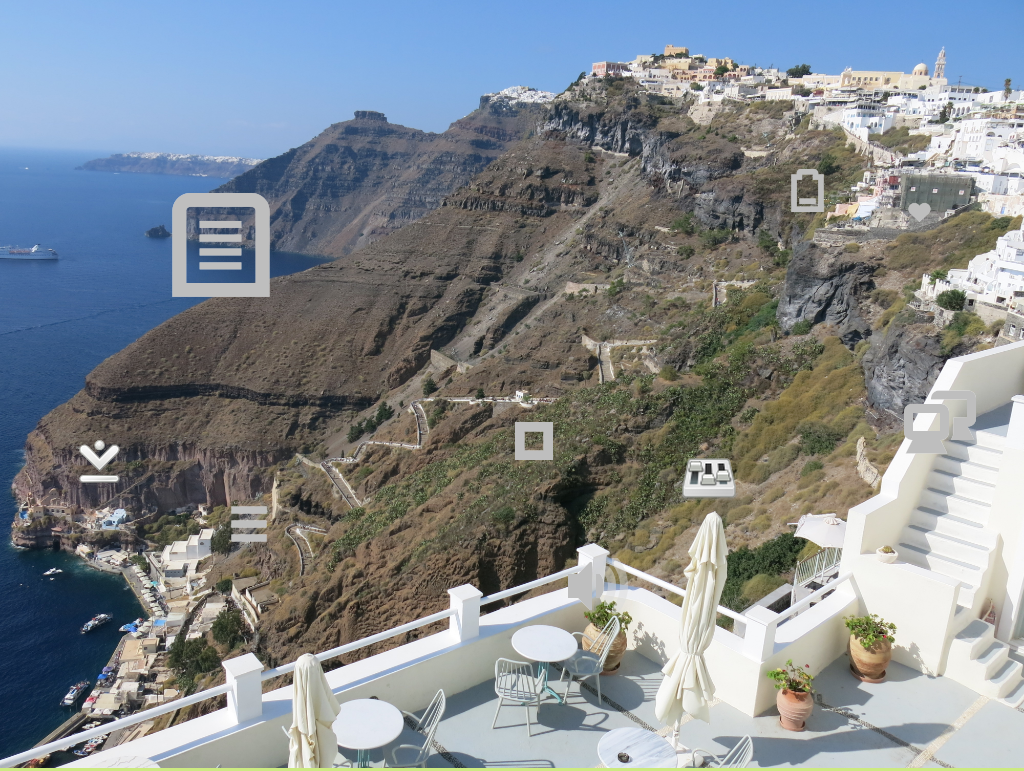 The image size is (1024, 771). What do you see at coordinates (600, 586) in the screenshot?
I see `indicates low volume level` at bounding box center [600, 586].